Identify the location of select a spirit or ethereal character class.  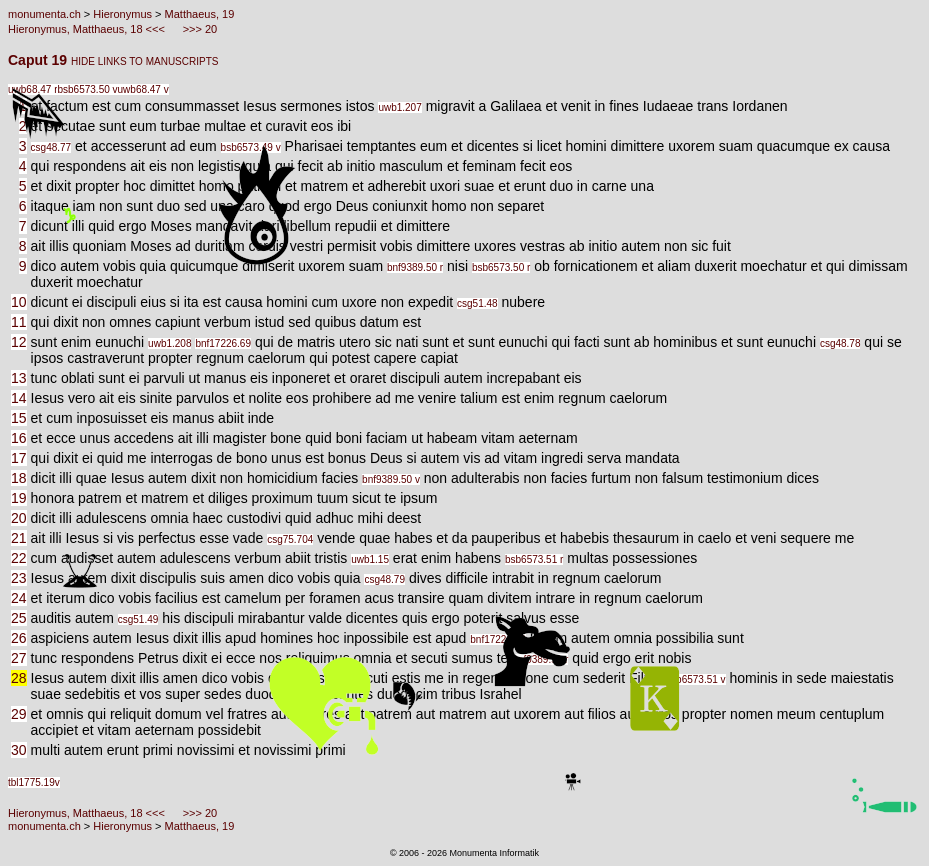
(257, 205).